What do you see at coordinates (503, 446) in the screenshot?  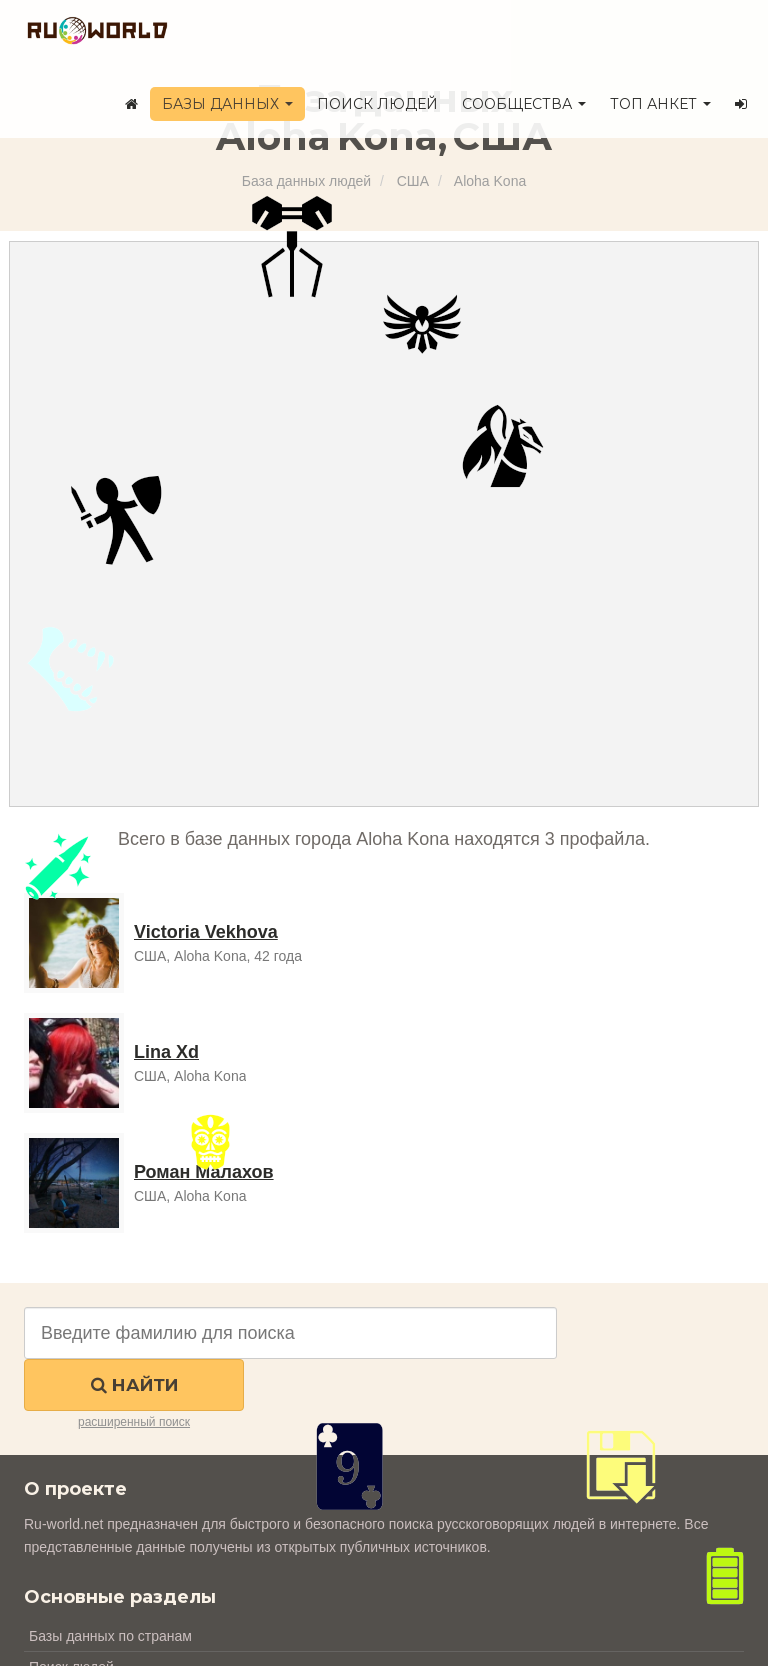 I see `select a ranger or mounted character class` at bounding box center [503, 446].